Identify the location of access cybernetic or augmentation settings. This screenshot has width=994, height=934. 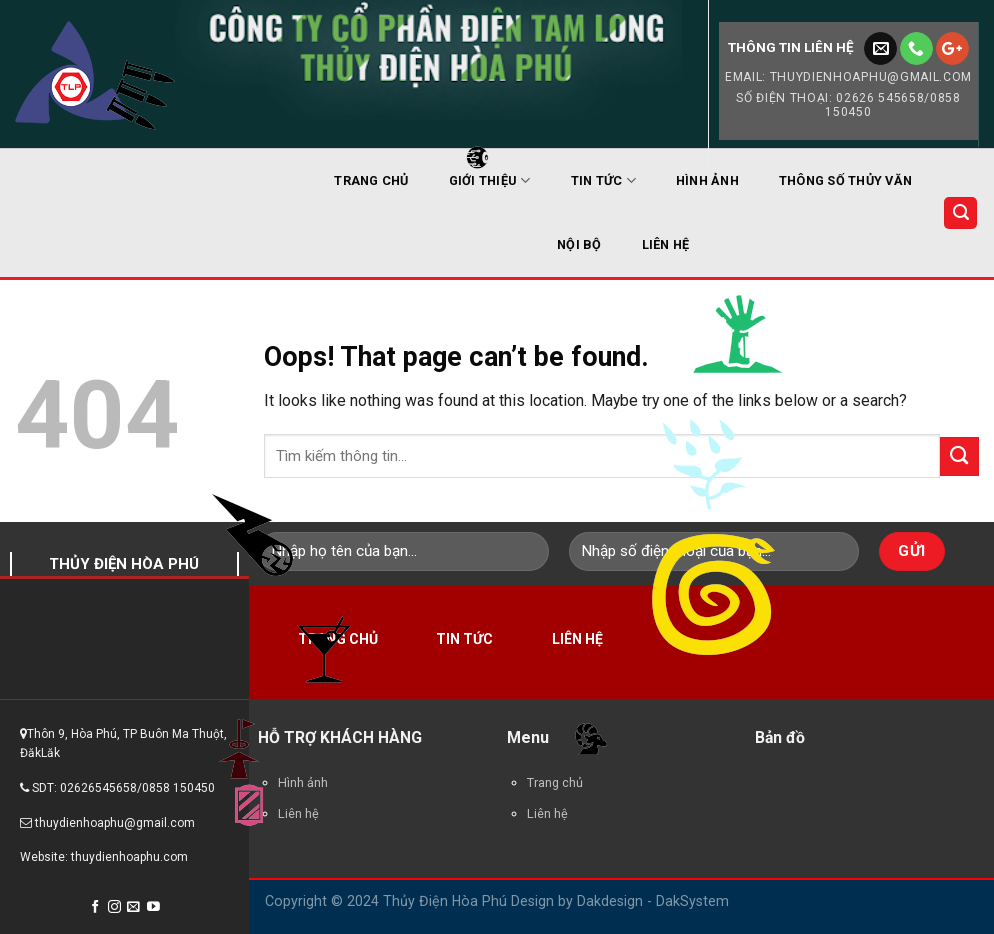
(477, 157).